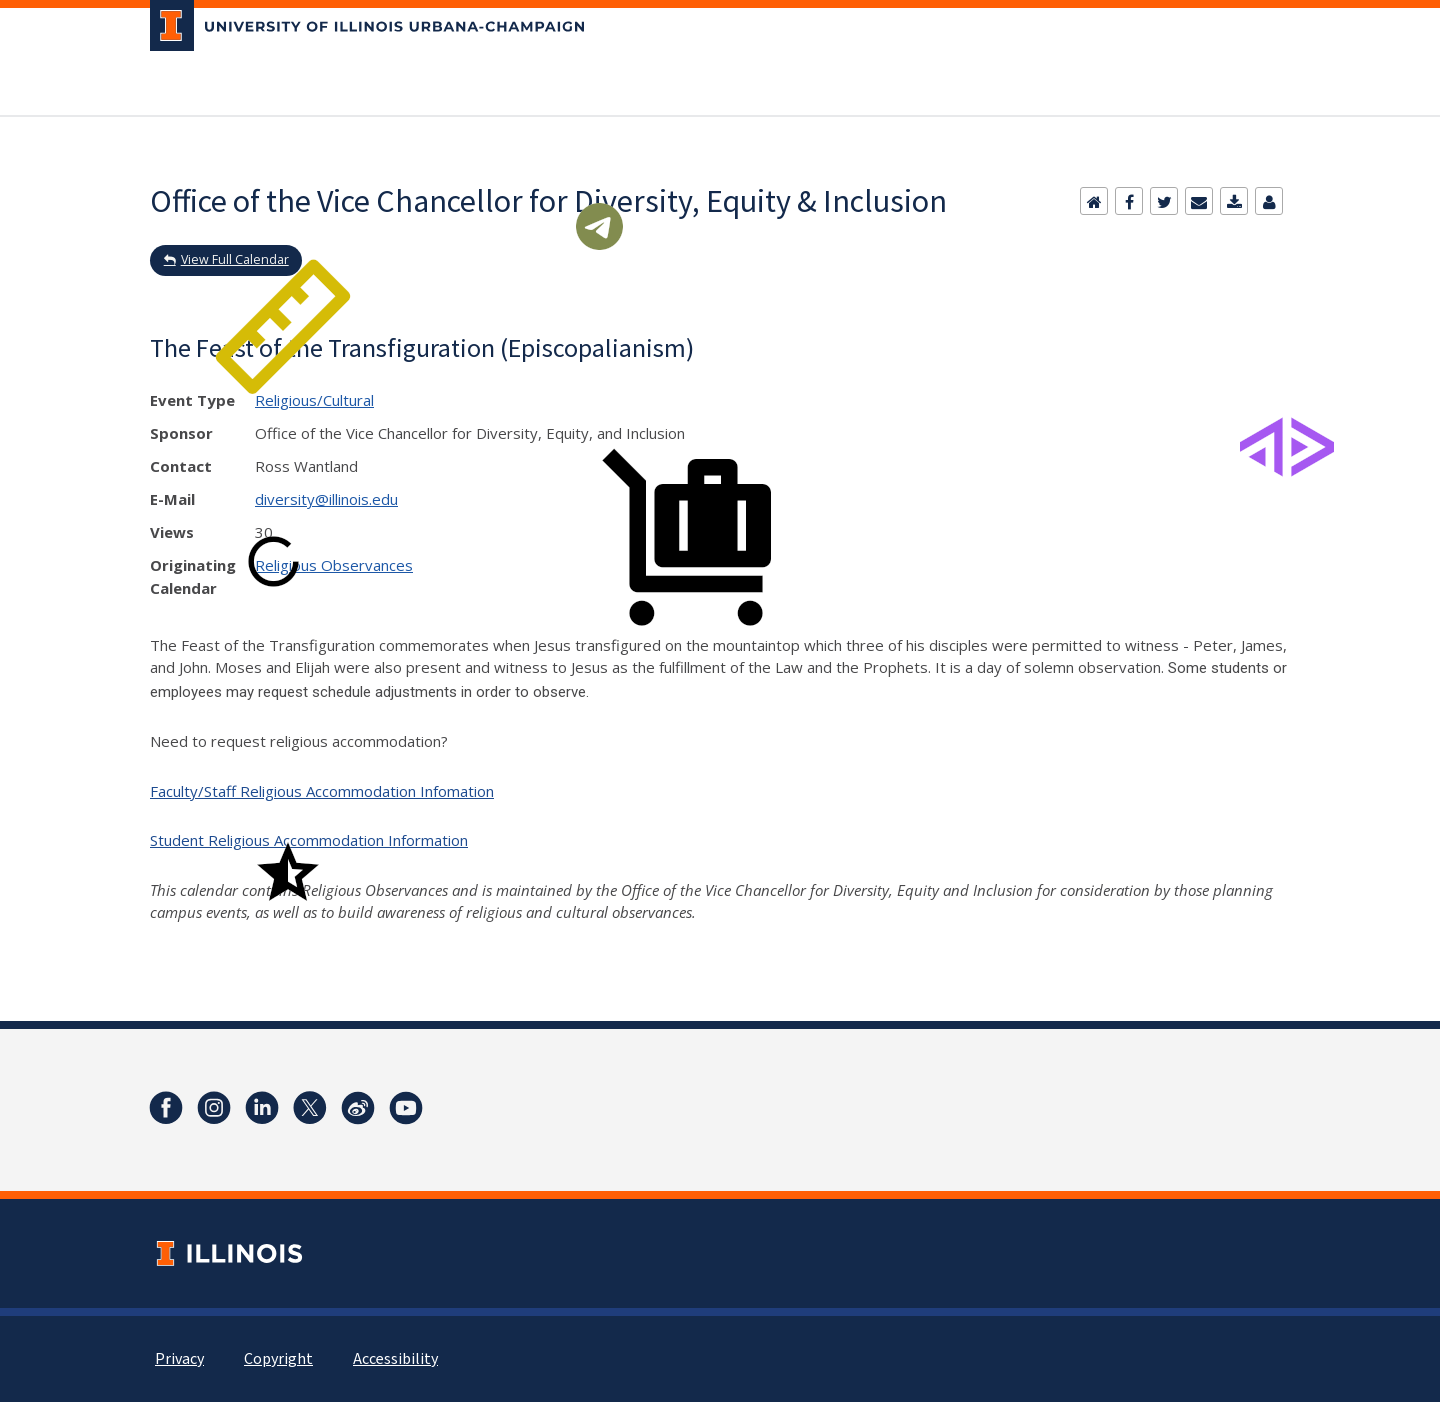 The width and height of the screenshot is (1440, 1402). What do you see at coordinates (696, 534) in the screenshot?
I see `access luggage or baggage services` at bounding box center [696, 534].